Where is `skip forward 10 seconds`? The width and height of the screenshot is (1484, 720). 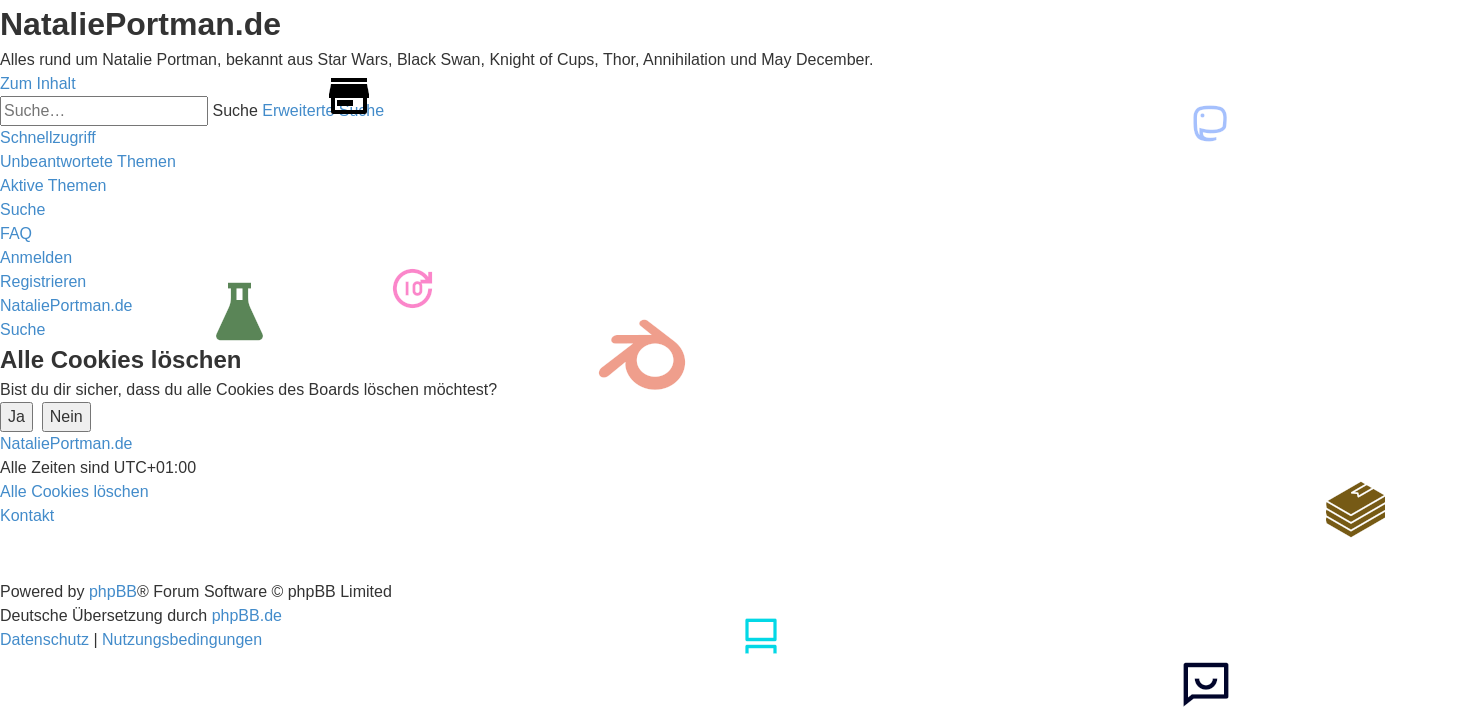 skip forward 10 seconds is located at coordinates (412, 288).